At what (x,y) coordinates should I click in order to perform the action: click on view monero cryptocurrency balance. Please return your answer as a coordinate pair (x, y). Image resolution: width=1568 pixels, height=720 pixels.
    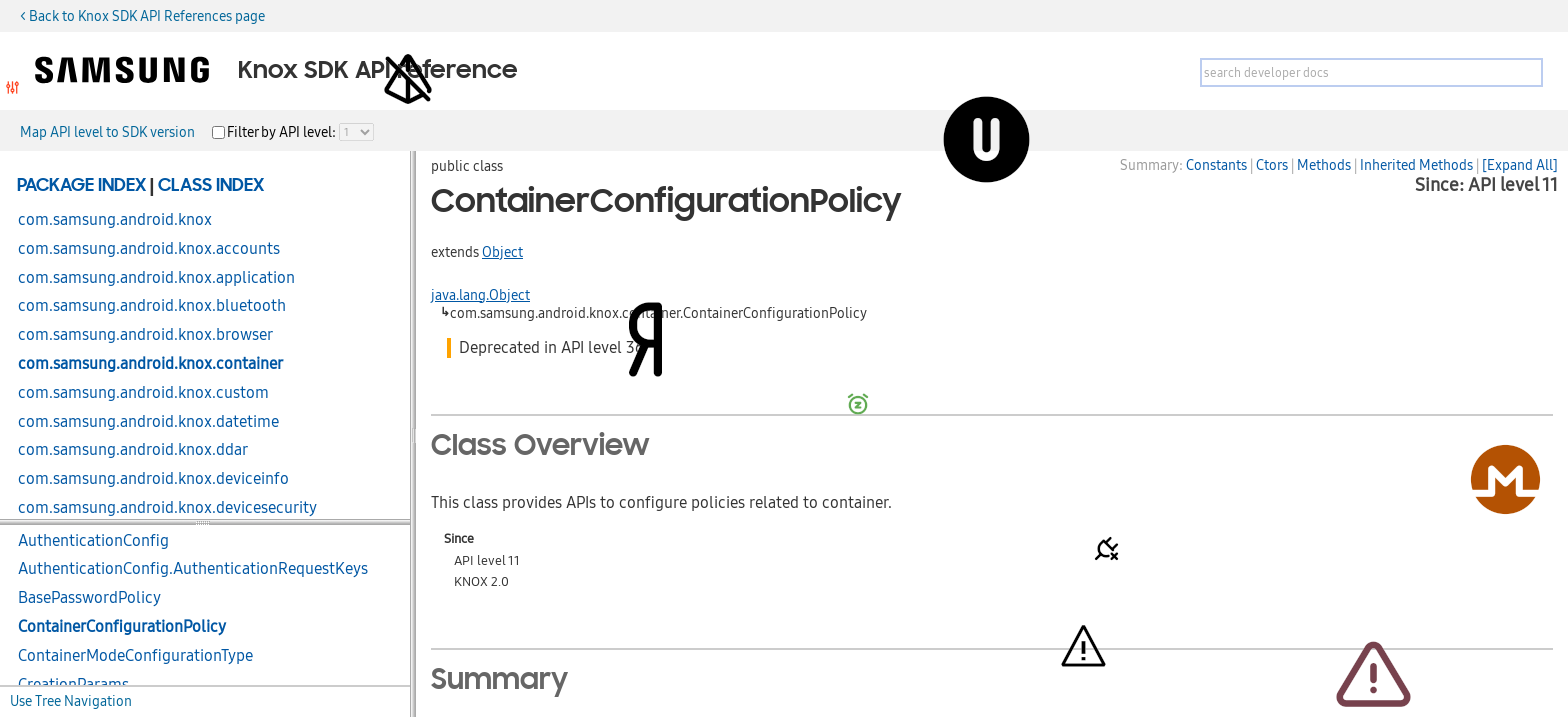
    Looking at the image, I should click on (1505, 479).